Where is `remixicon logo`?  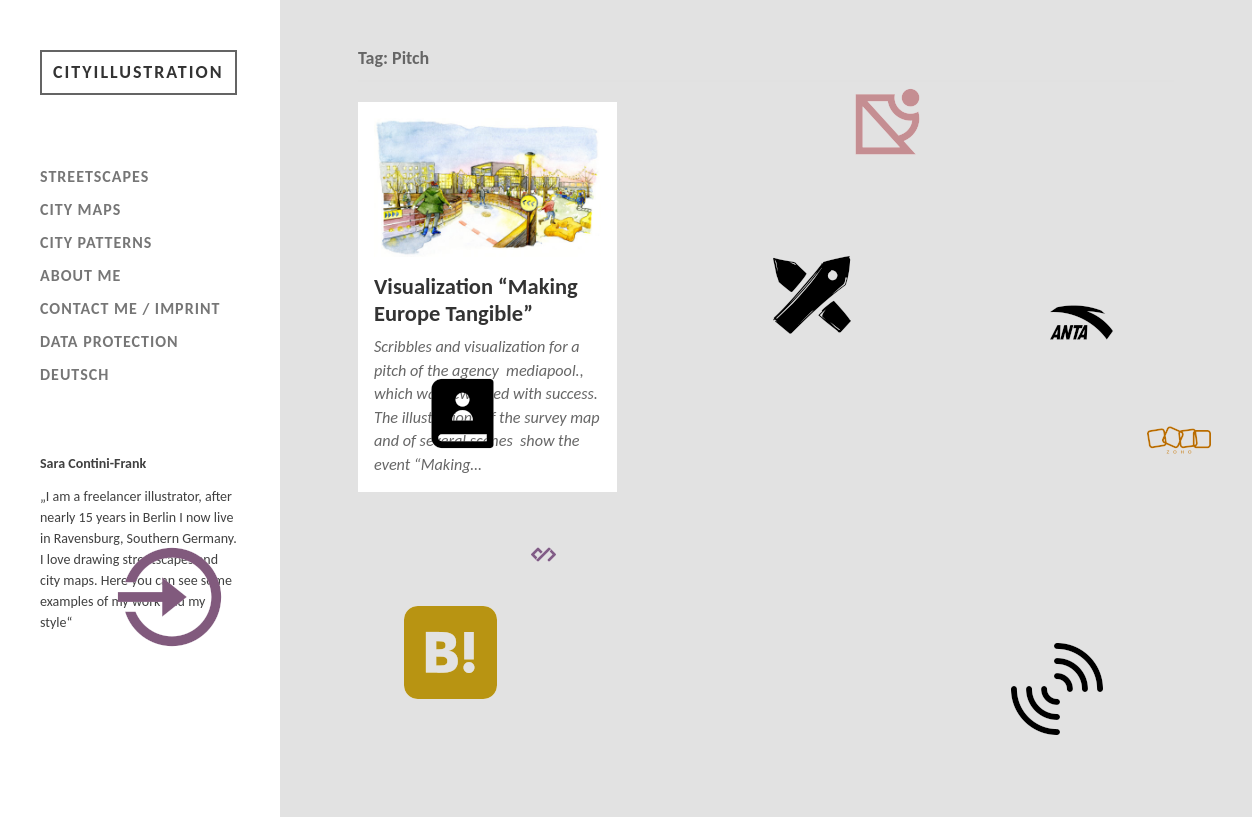 remixicon logo is located at coordinates (887, 122).